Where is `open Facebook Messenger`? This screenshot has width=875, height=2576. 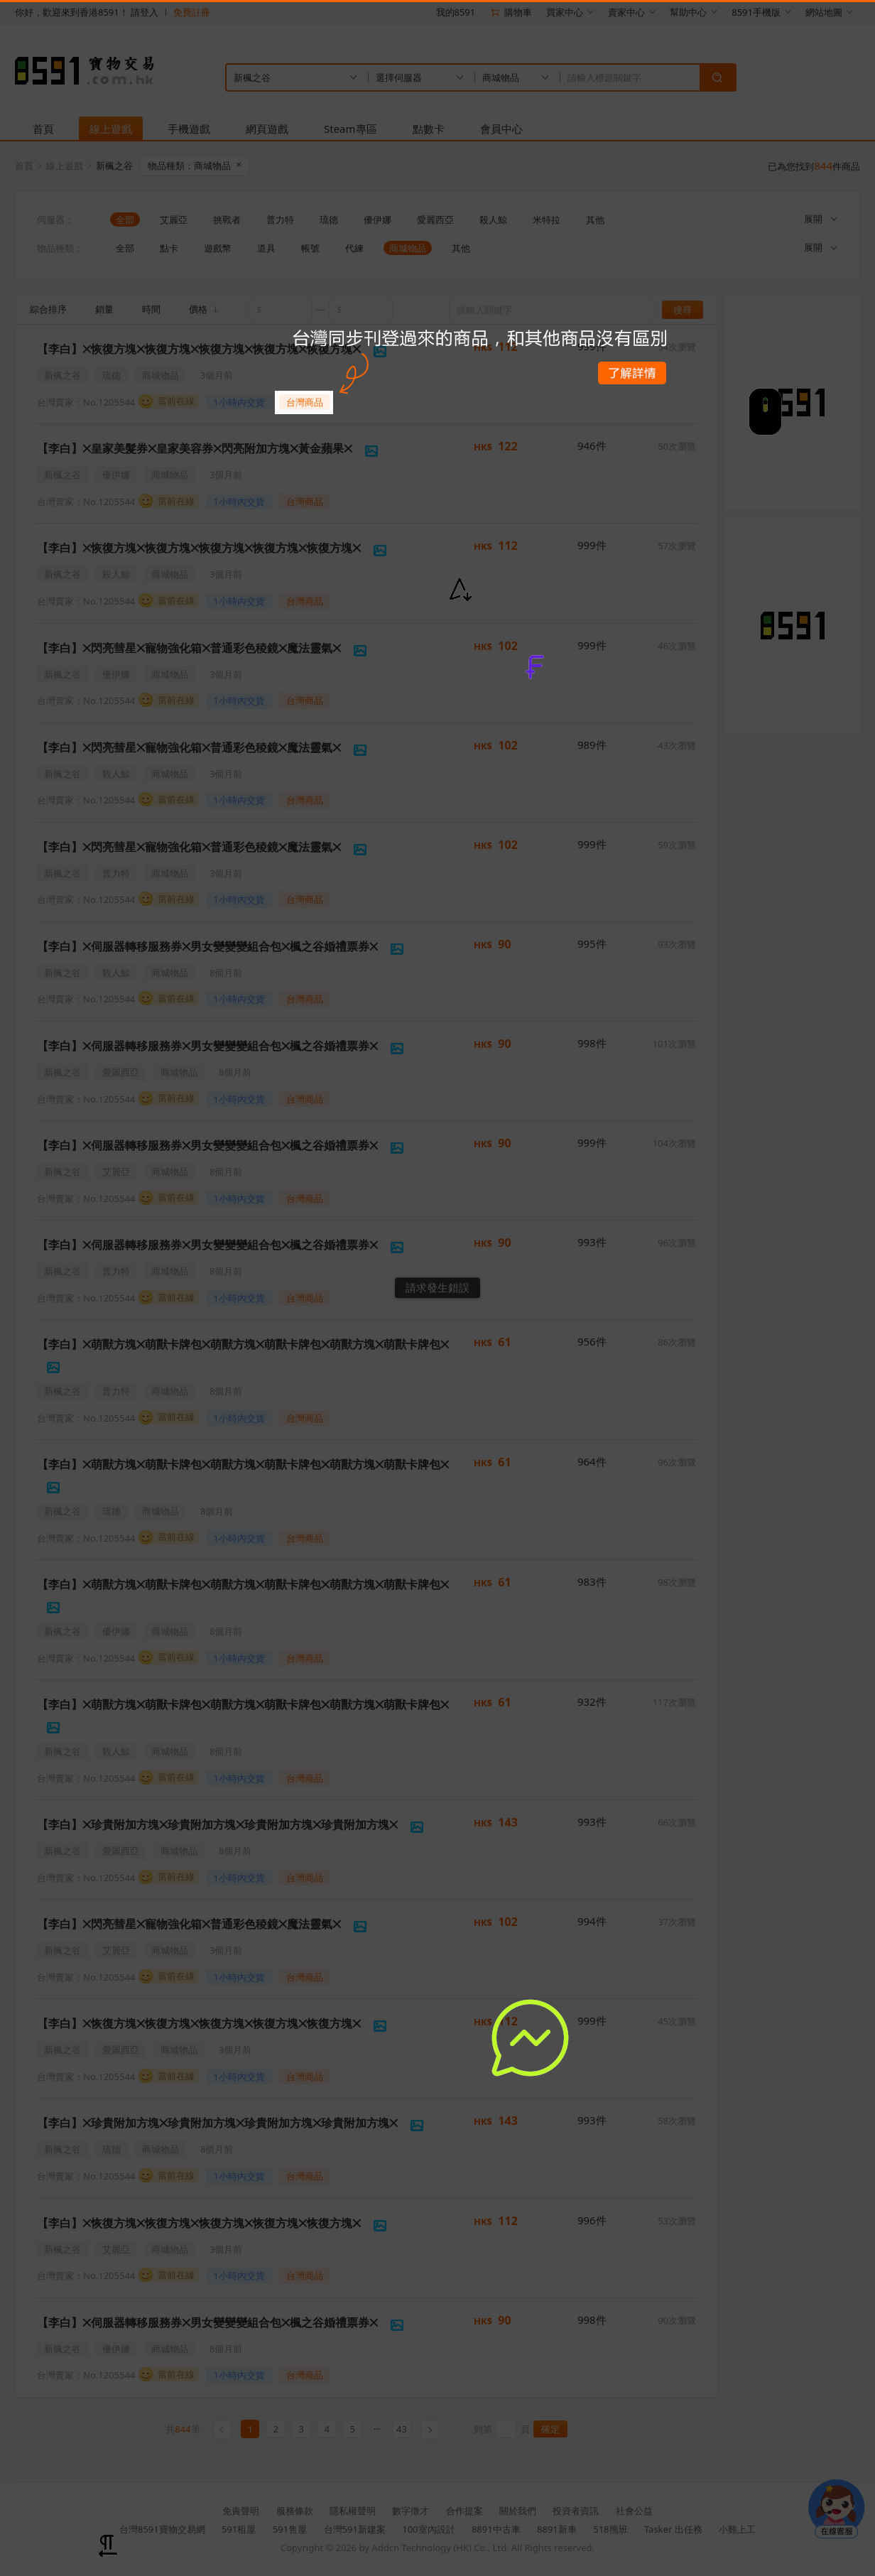
open Facebook Messenger is located at coordinates (530, 2037).